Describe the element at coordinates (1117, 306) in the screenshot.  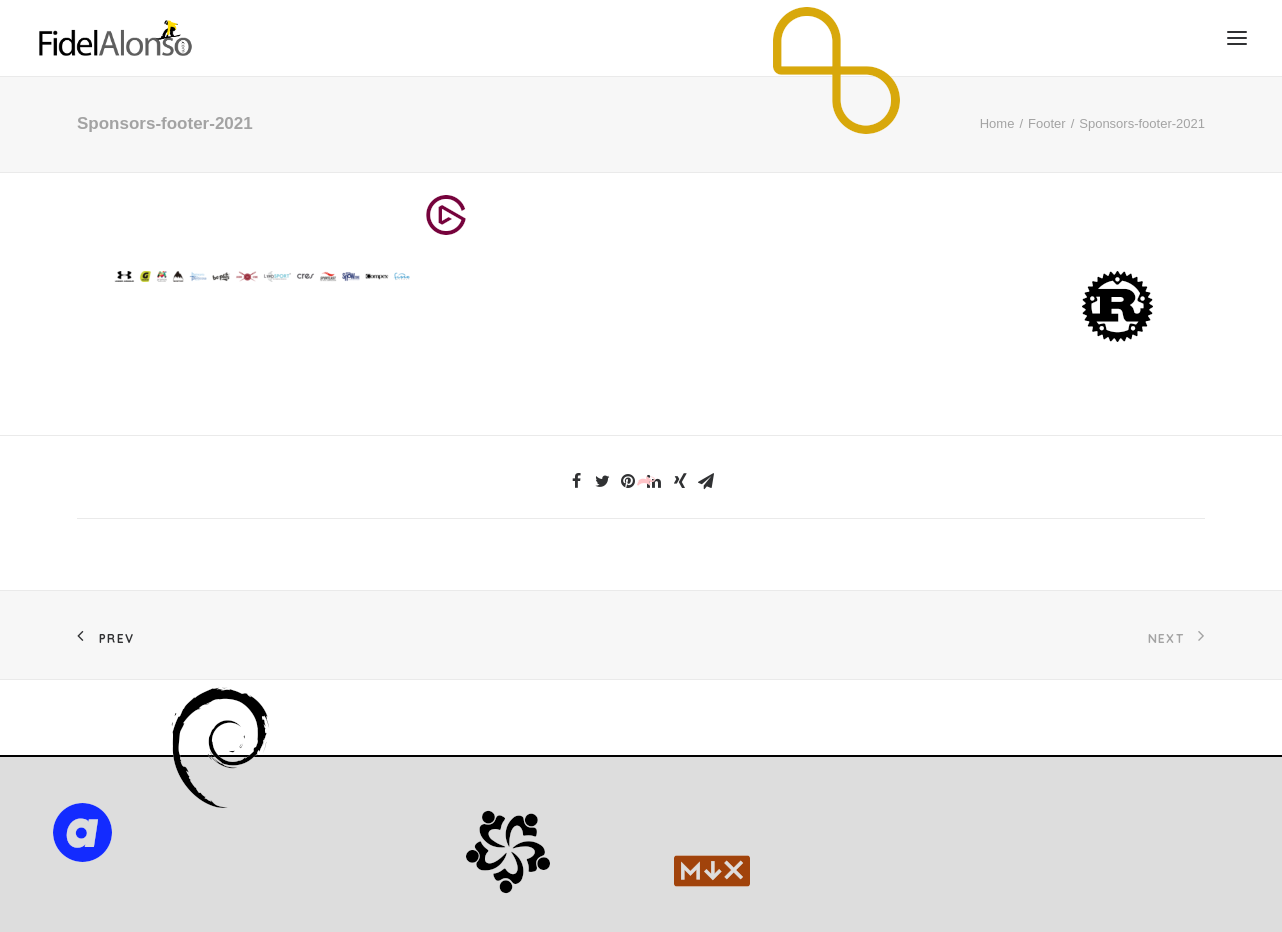
I see `rust programming language logo` at that location.